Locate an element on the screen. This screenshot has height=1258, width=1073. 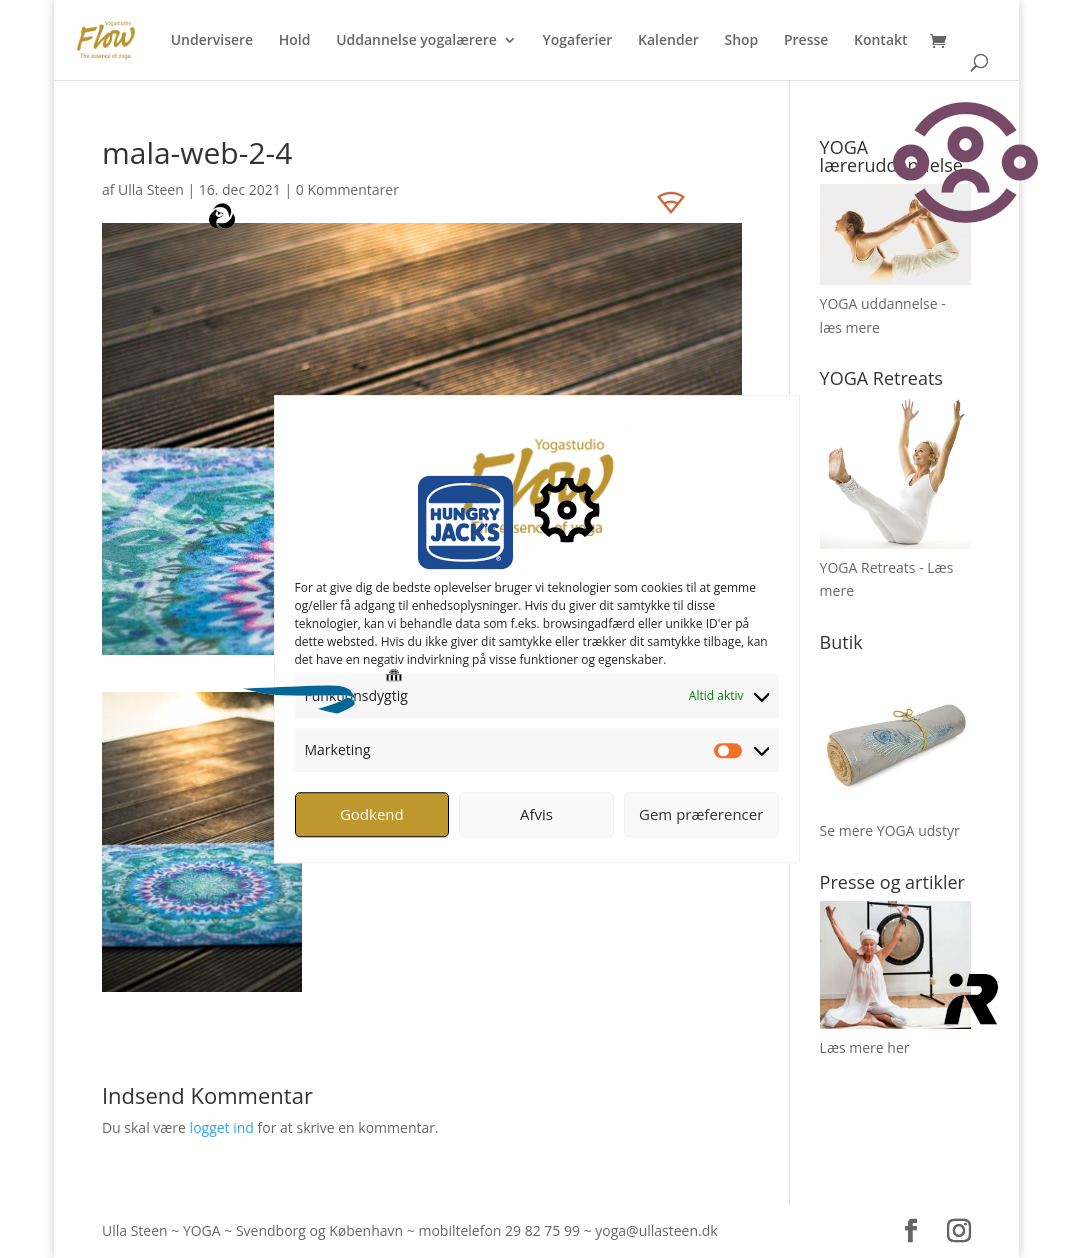
open wikiversity website or app is located at coordinates (394, 675).